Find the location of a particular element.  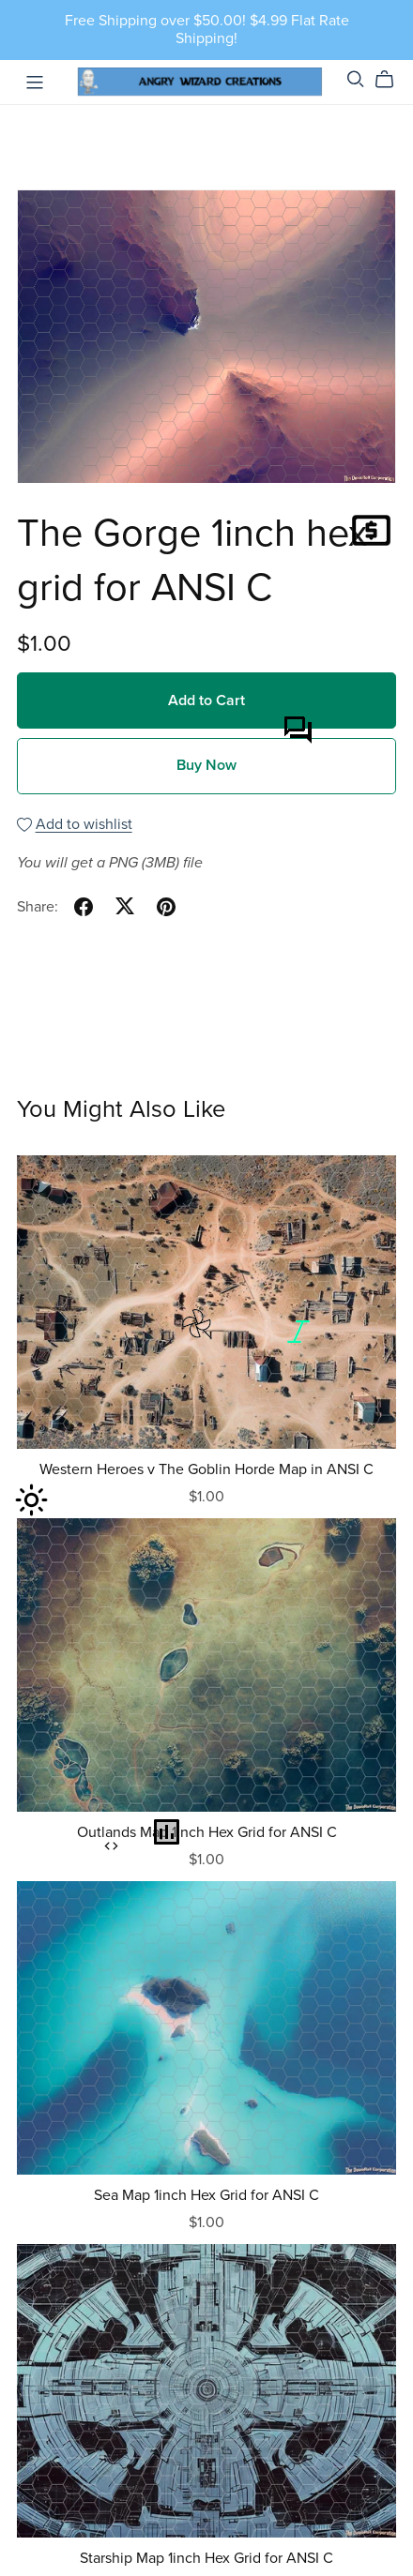

decorative element indicating playfulness or childhood themes is located at coordinates (197, 1324).